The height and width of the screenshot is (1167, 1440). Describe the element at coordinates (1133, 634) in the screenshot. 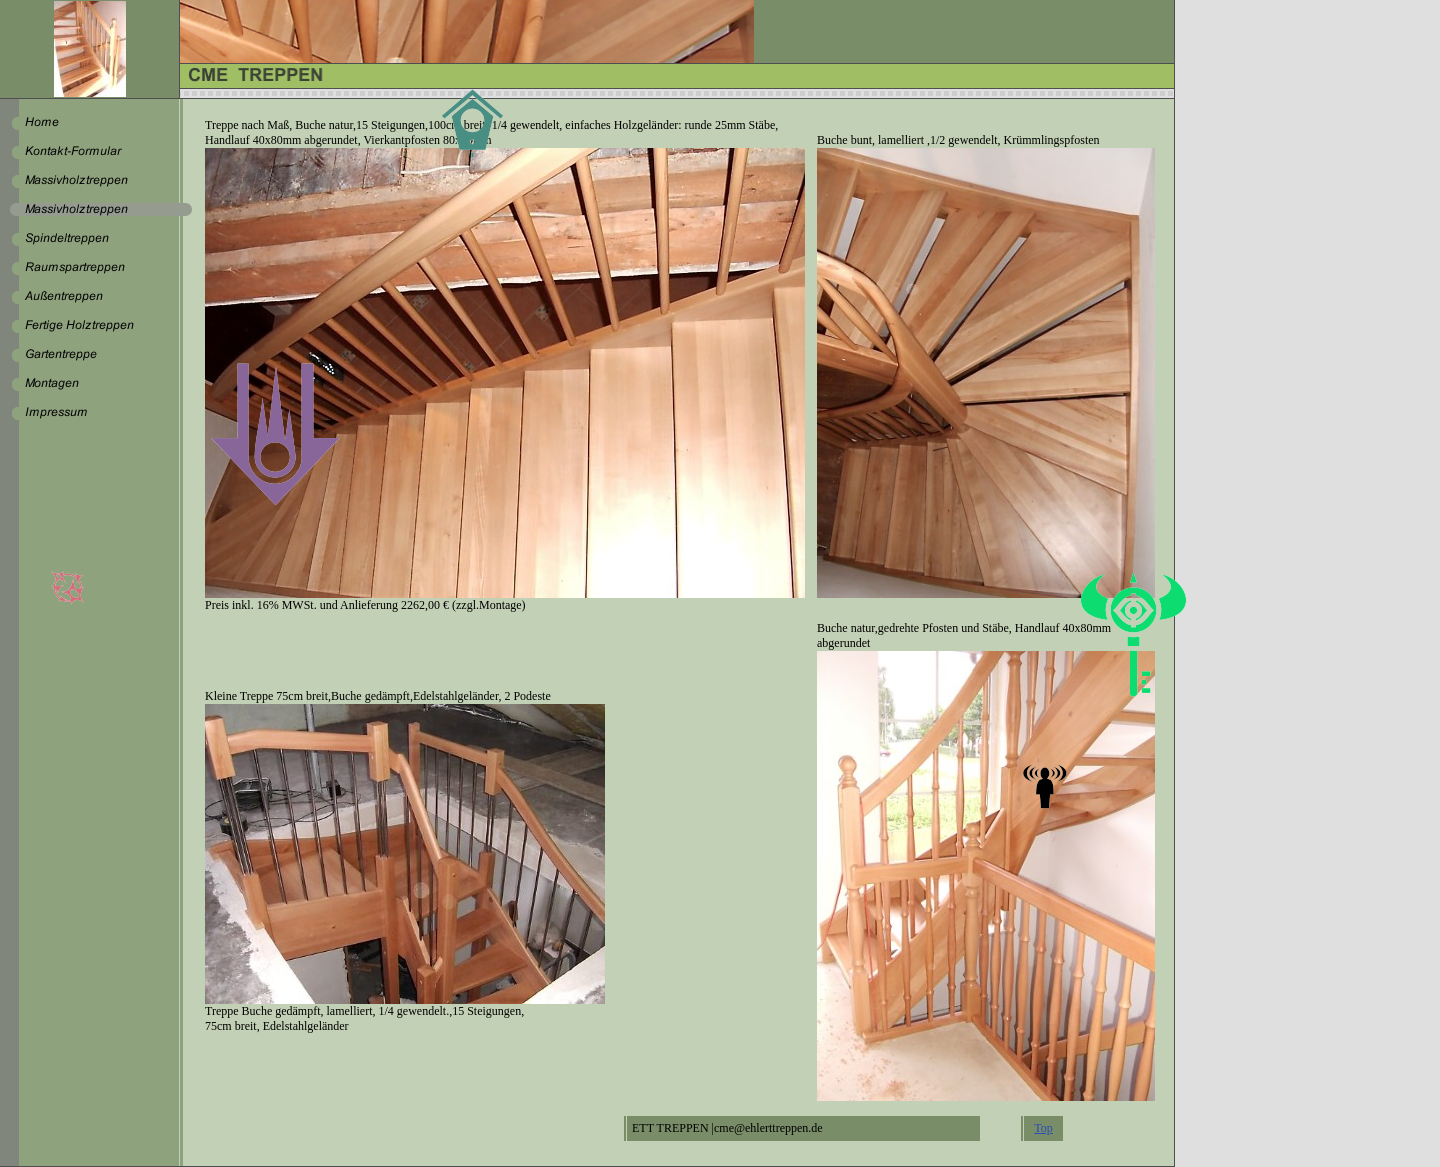

I see `access boss level or final challenge` at that location.